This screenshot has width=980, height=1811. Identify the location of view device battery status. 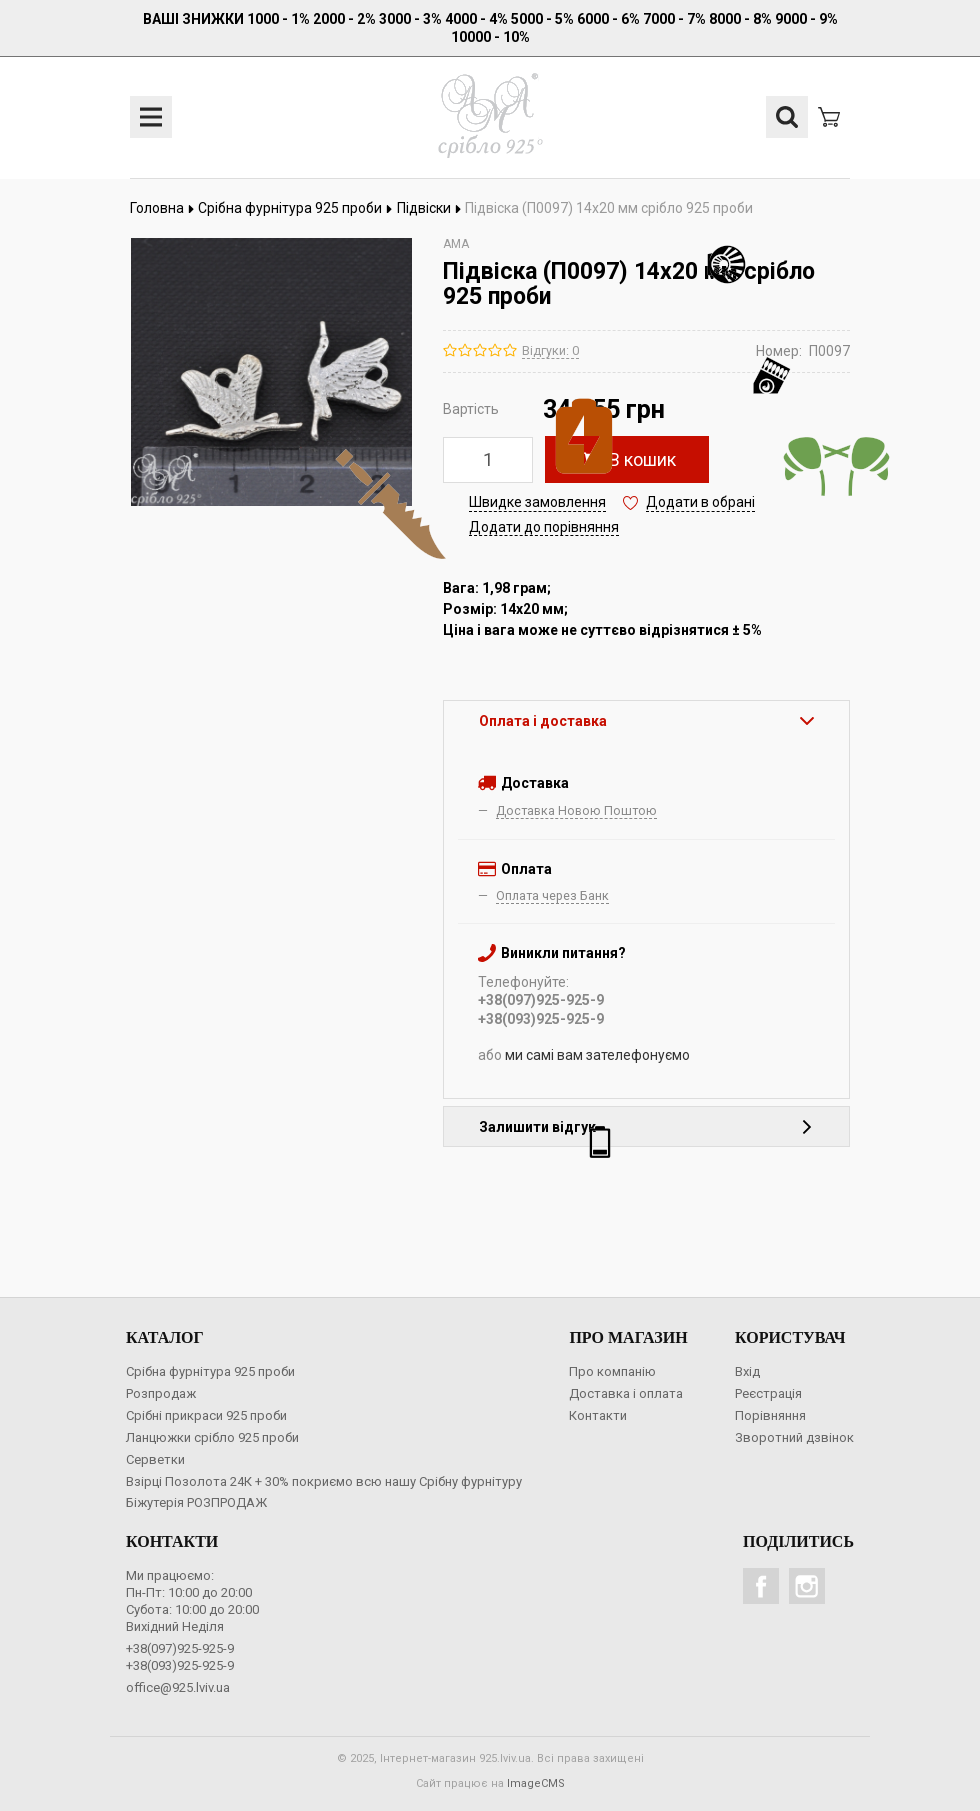
(584, 436).